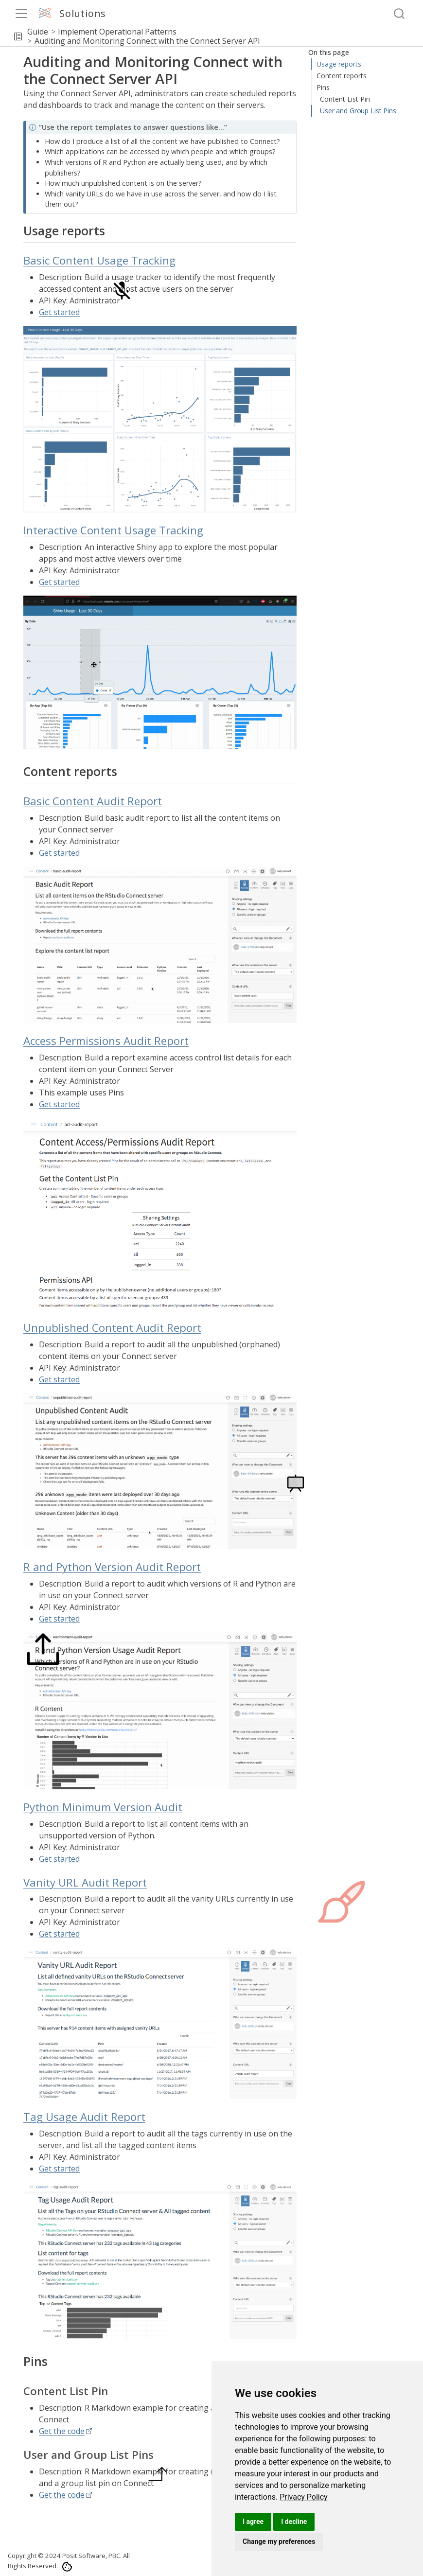  I want to click on move item up and to the right, so click(158, 2474).